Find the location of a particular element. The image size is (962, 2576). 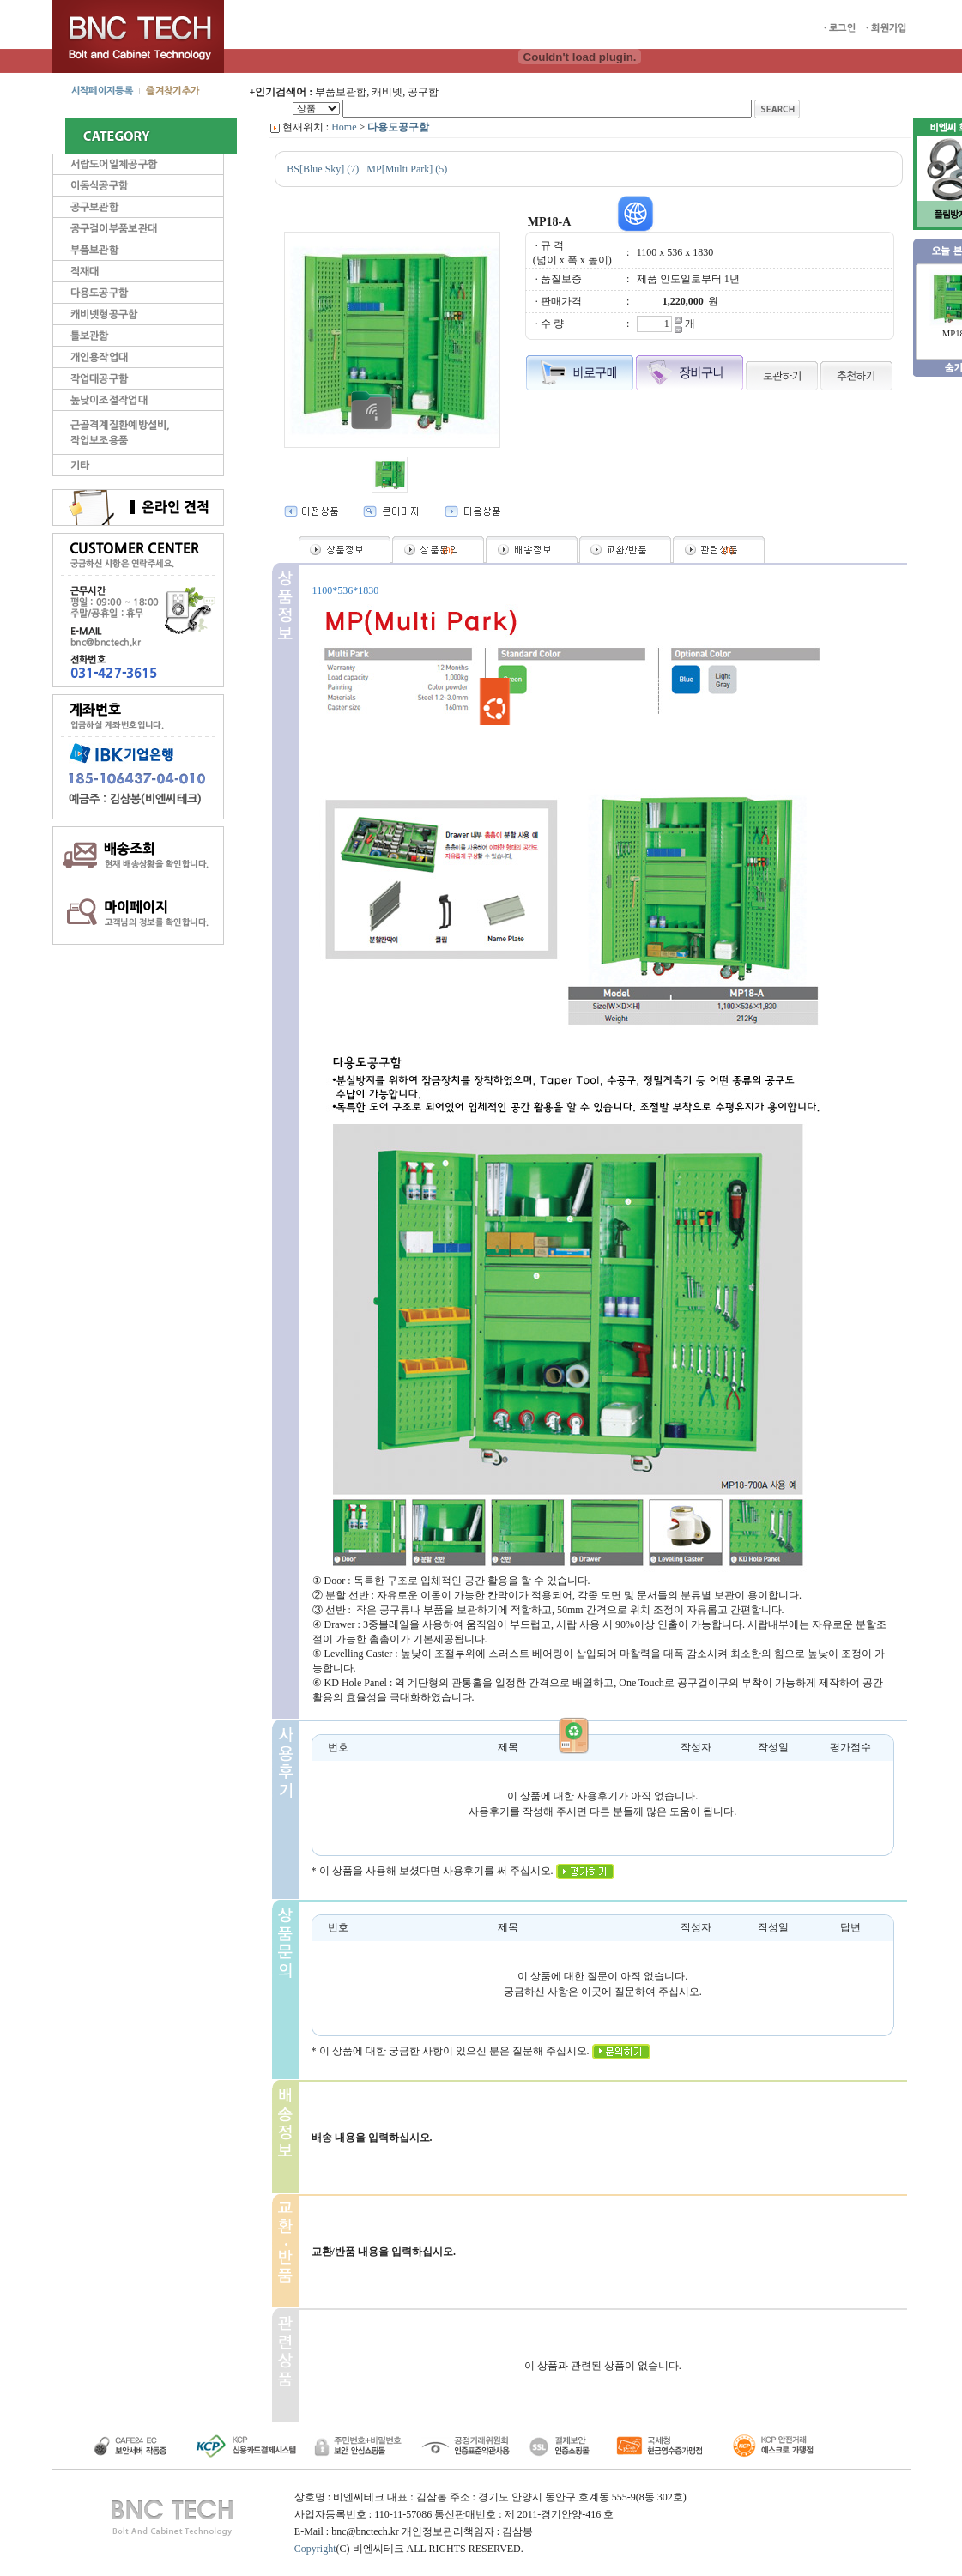

open the ubuntu application menu is located at coordinates (494, 701).